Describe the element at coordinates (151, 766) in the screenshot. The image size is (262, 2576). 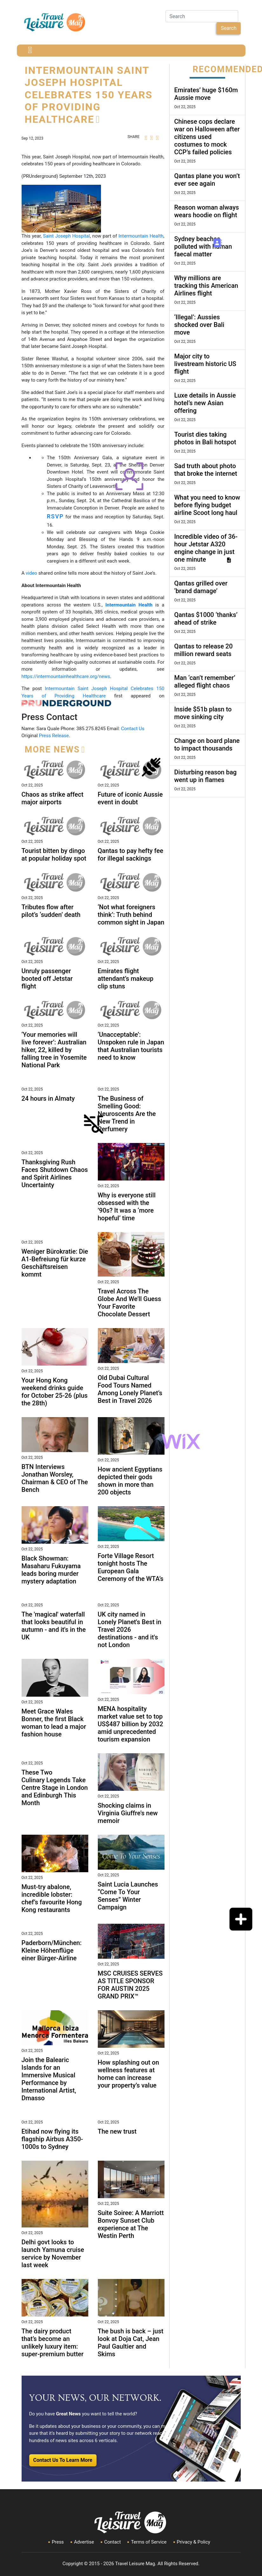
I see `indicates grain or wheat-based ingredients` at that location.